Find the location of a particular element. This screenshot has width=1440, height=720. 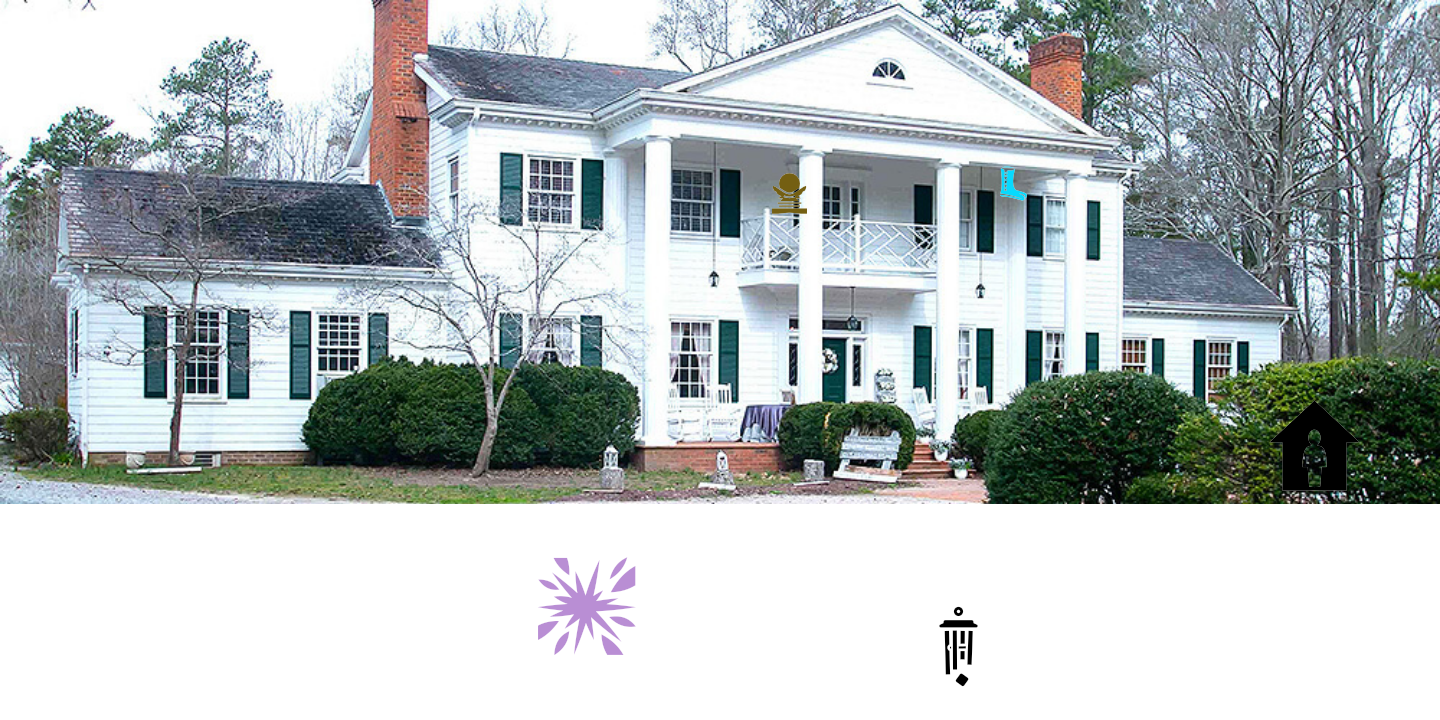

select footwear or boot equipment is located at coordinates (1013, 183).